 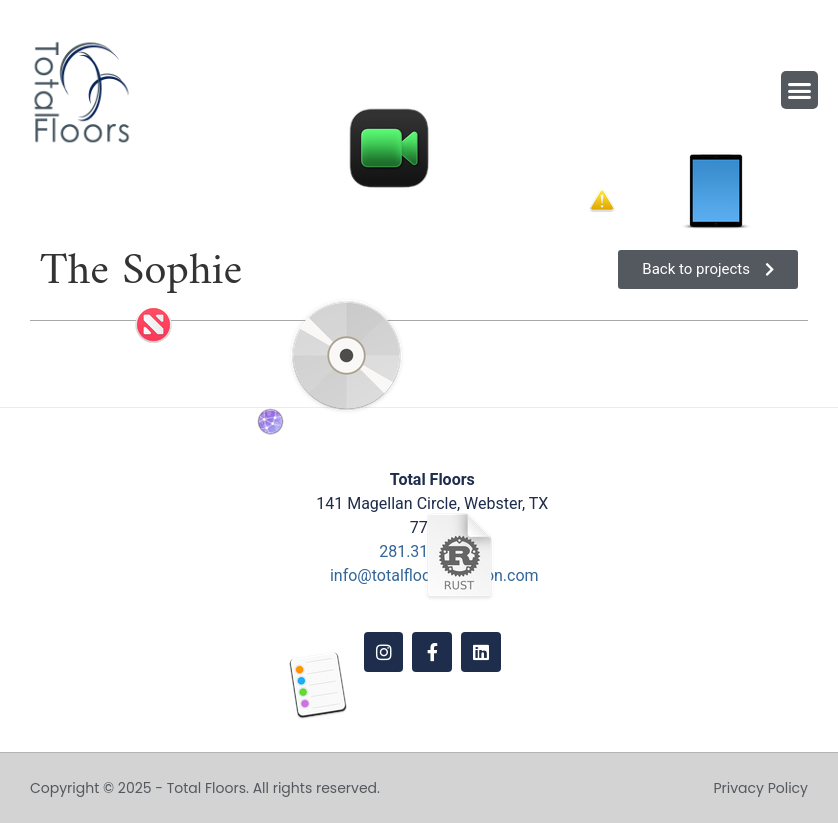 What do you see at coordinates (153, 324) in the screenshot?
I see `open Apple News preferences` at bounding box center [153, 324].